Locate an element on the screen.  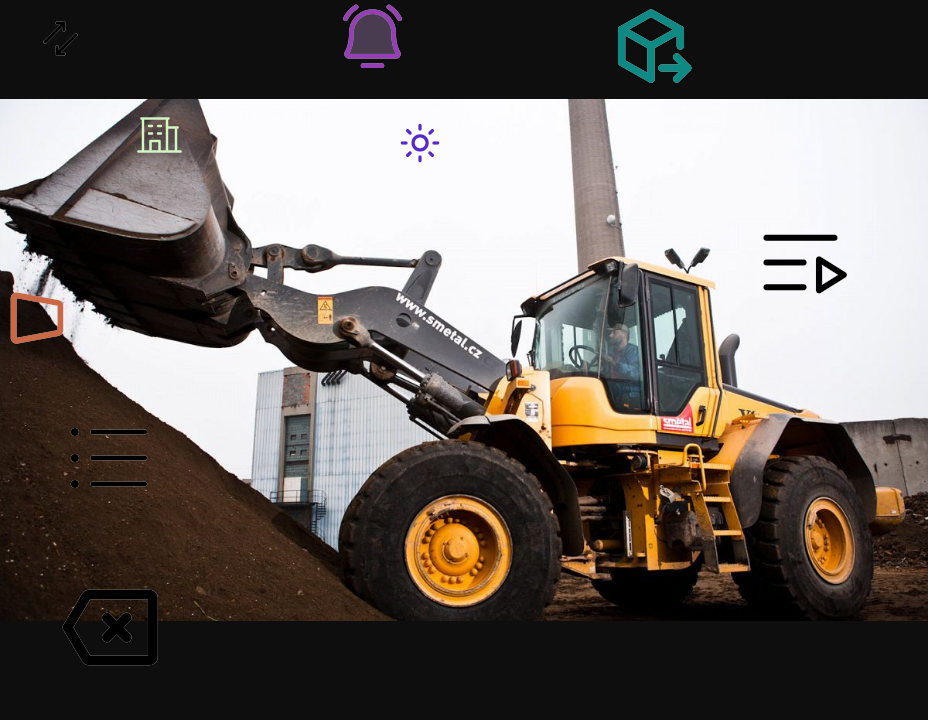
resize element diagonally is located at coordinates (60, 38).